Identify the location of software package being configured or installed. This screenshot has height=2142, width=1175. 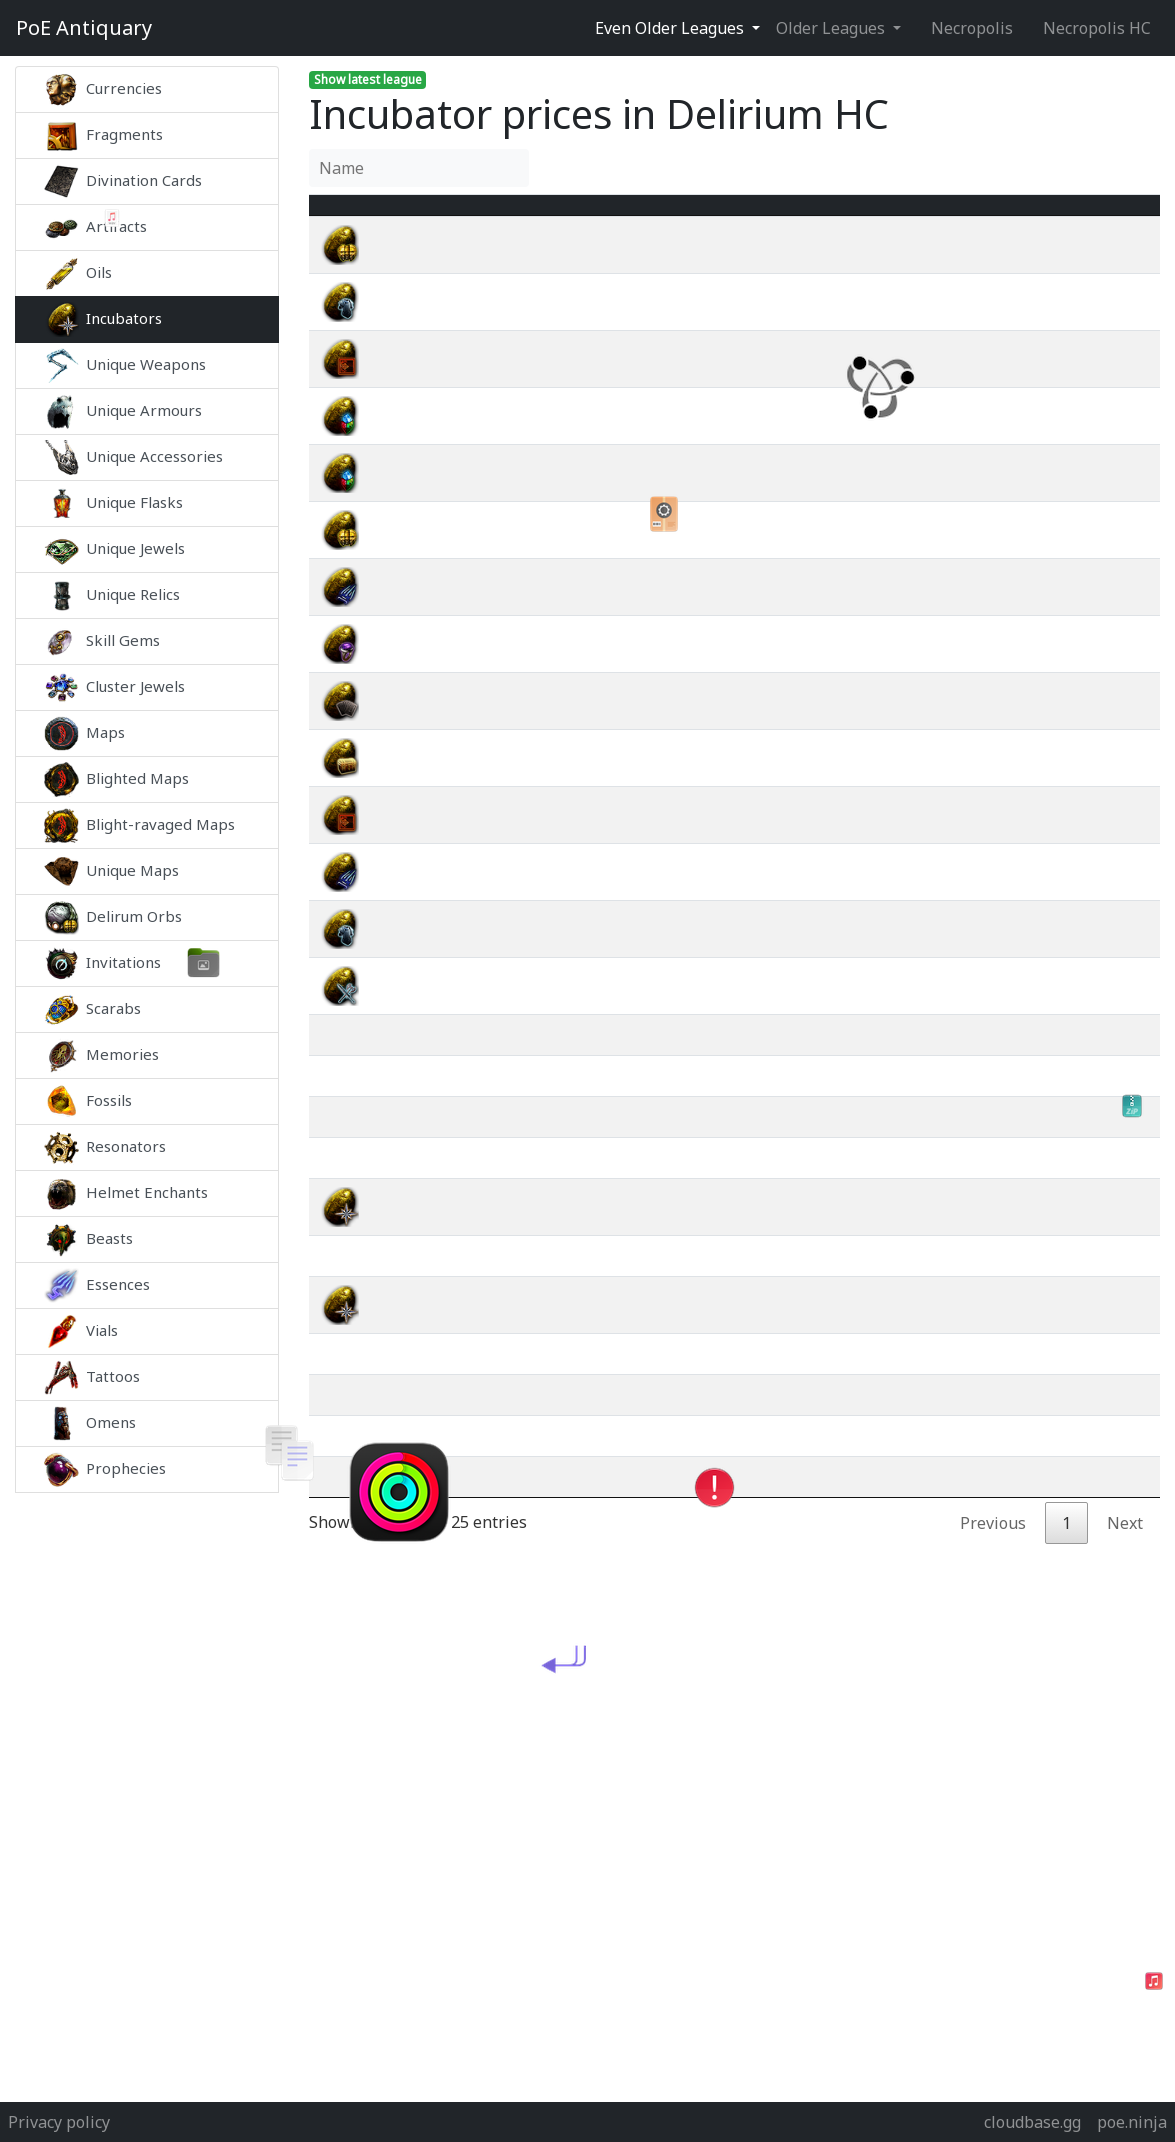
(664, 514).